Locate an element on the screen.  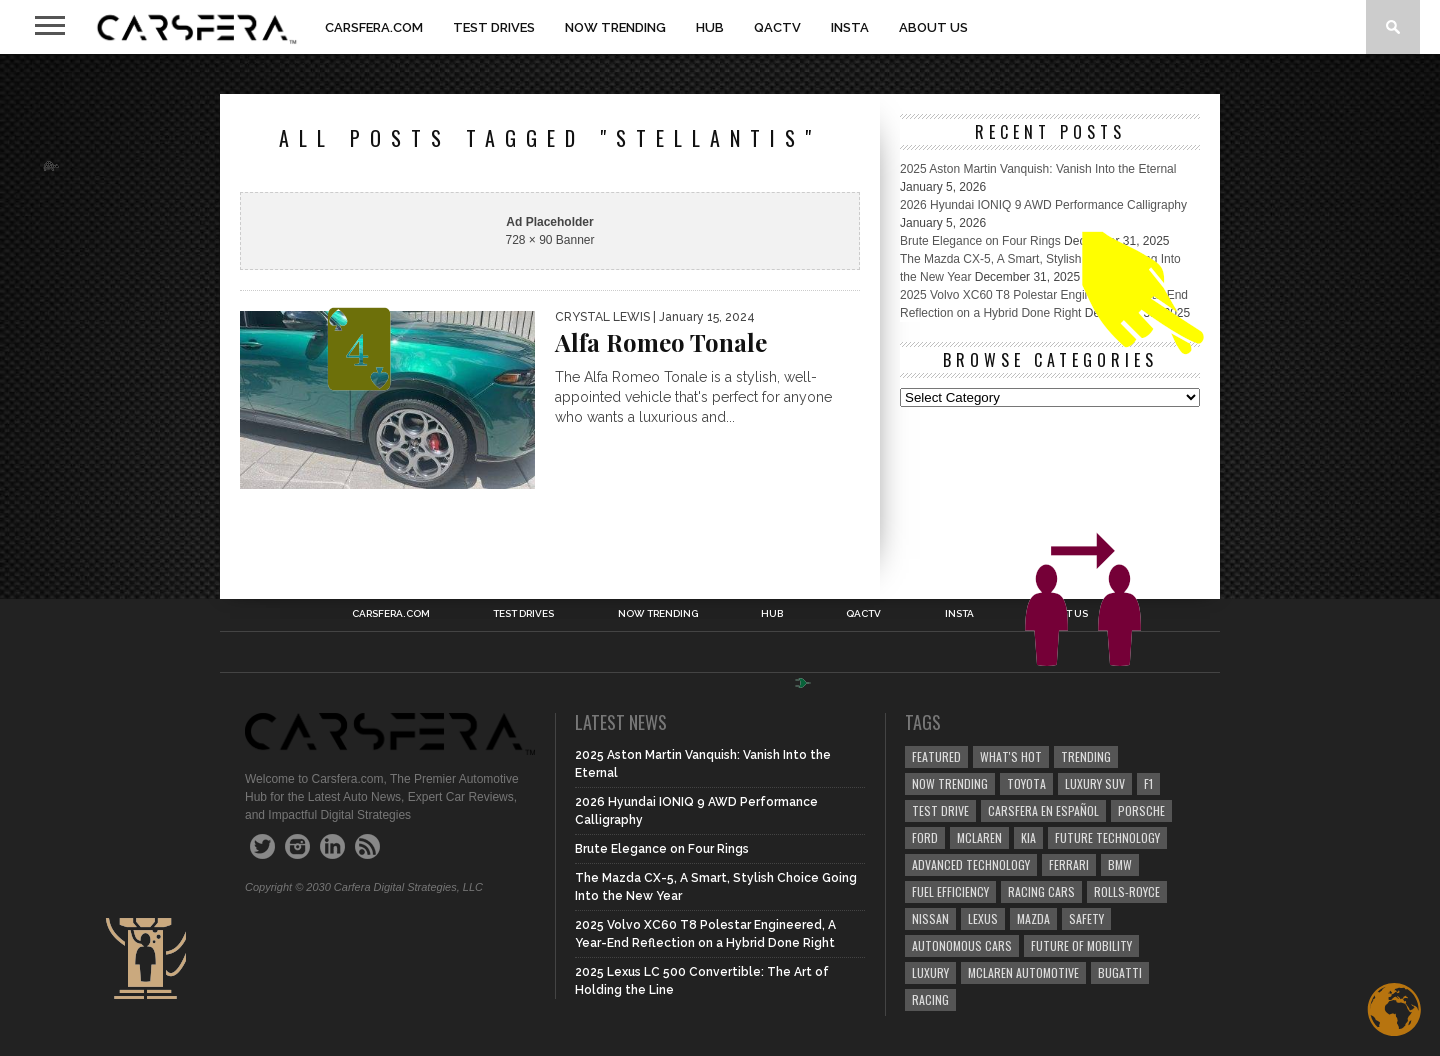
skip to the next player's turn is located at coordinates (1083, 601).